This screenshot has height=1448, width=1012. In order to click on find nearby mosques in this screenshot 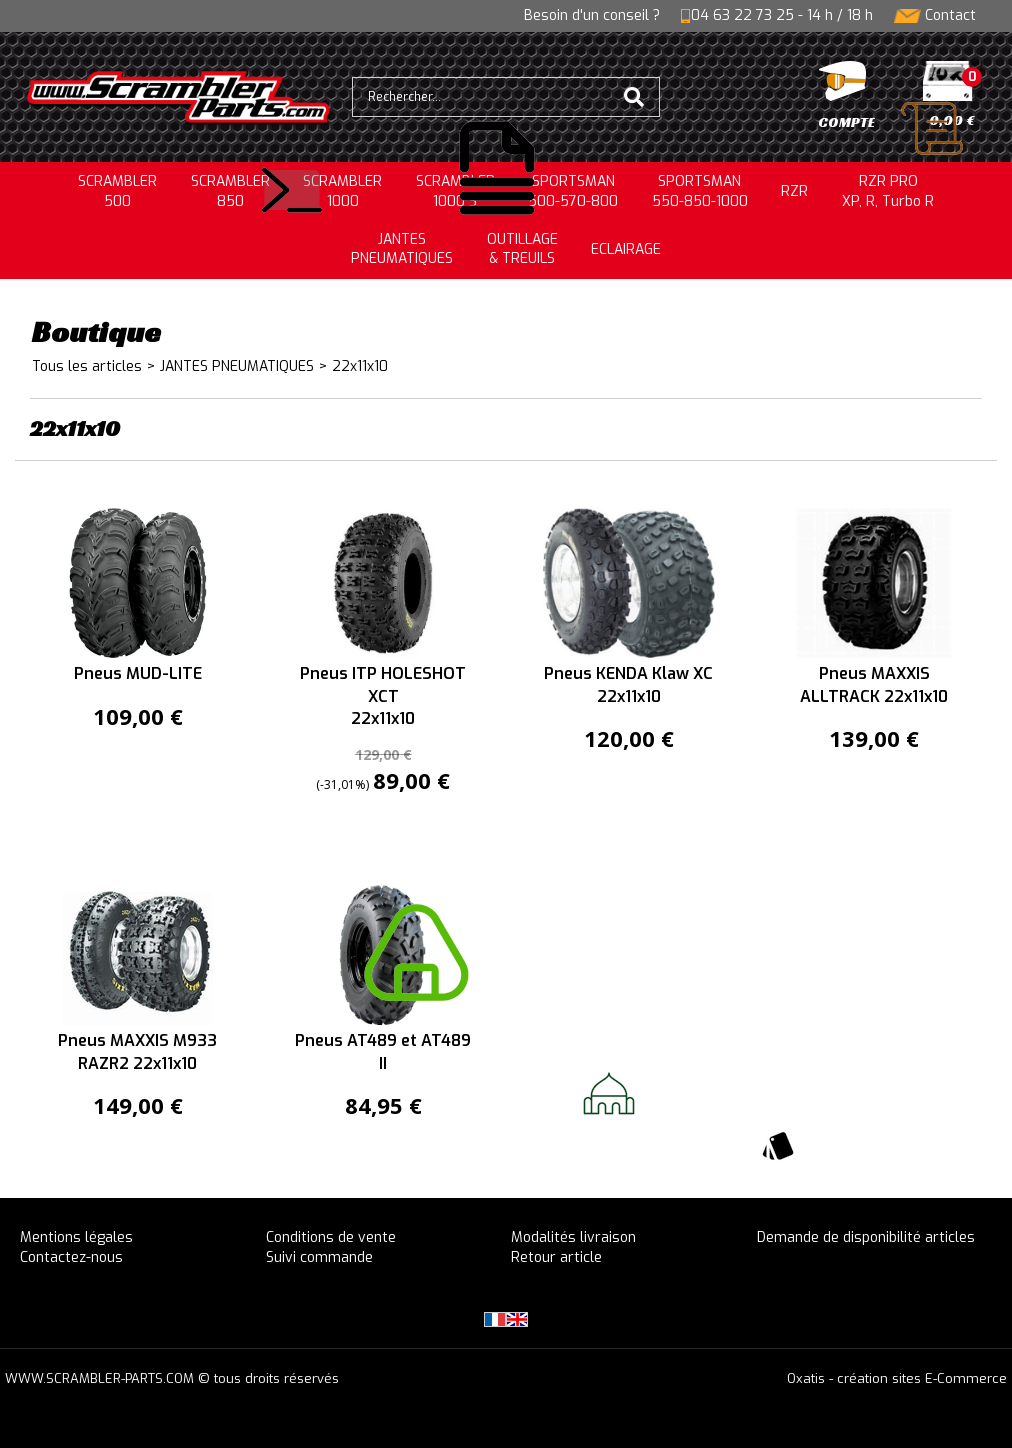, I will do `click(609, 1096)`.